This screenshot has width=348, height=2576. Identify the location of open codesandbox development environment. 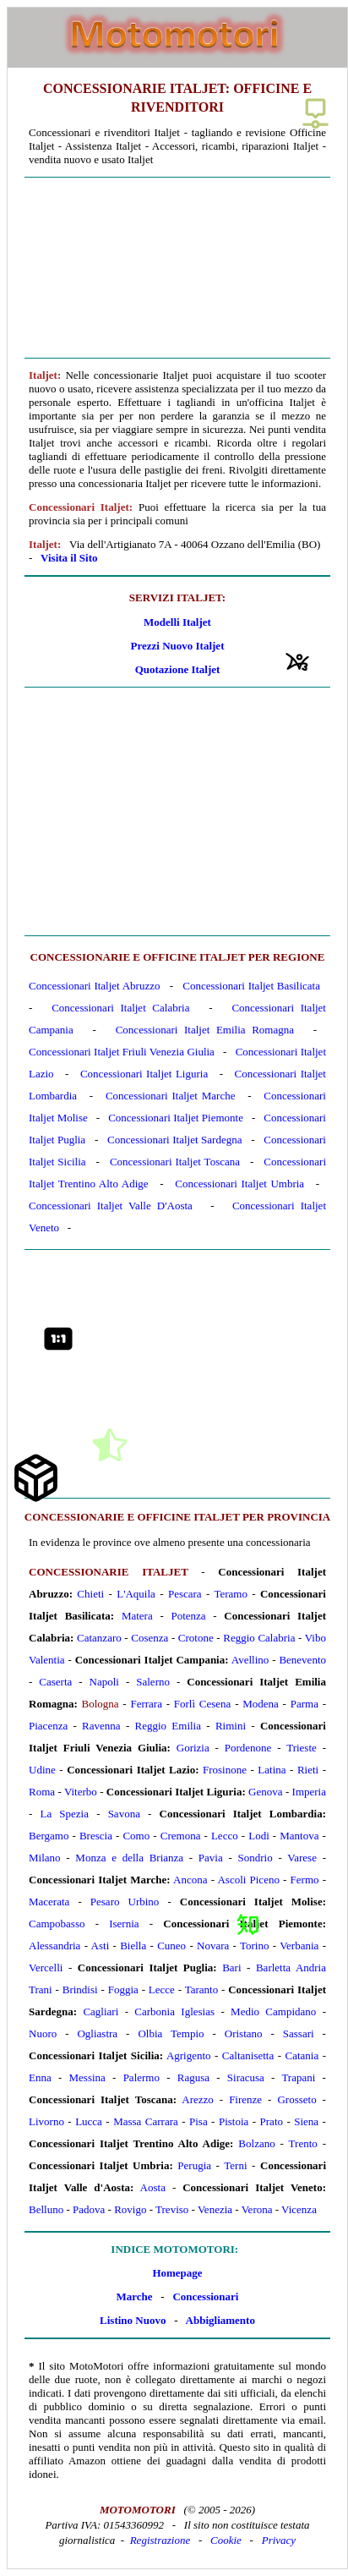
(35, 1477).